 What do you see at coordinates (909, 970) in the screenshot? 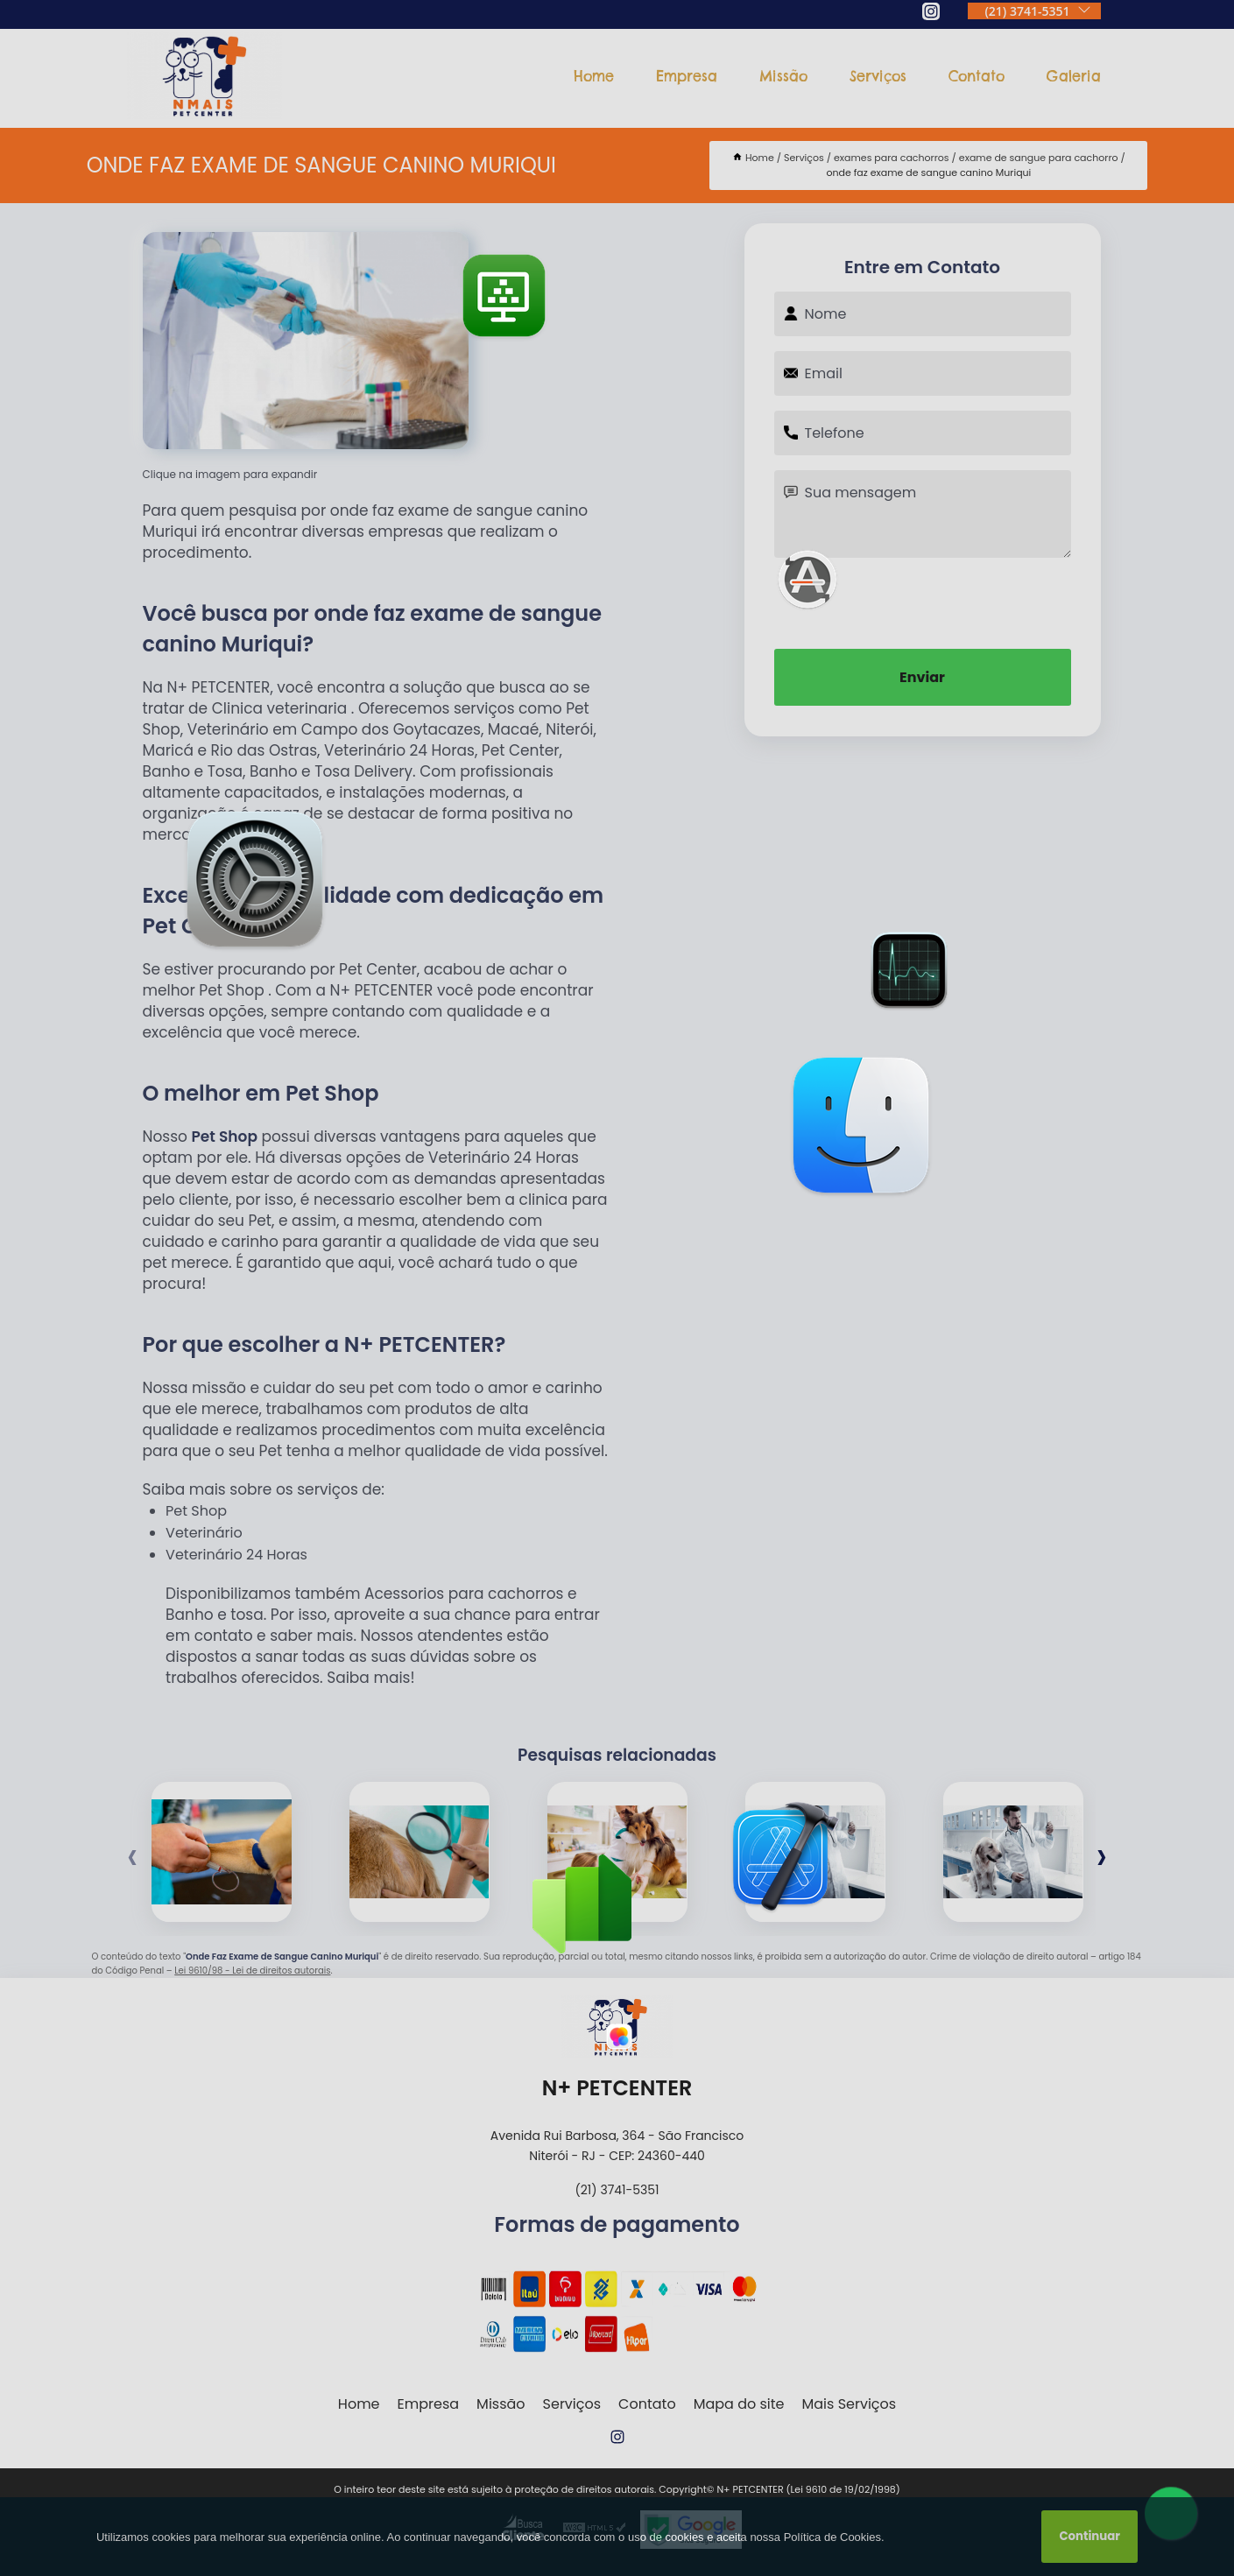
I see `open activity monitor to view system performance` at bounding box center [909, 970].